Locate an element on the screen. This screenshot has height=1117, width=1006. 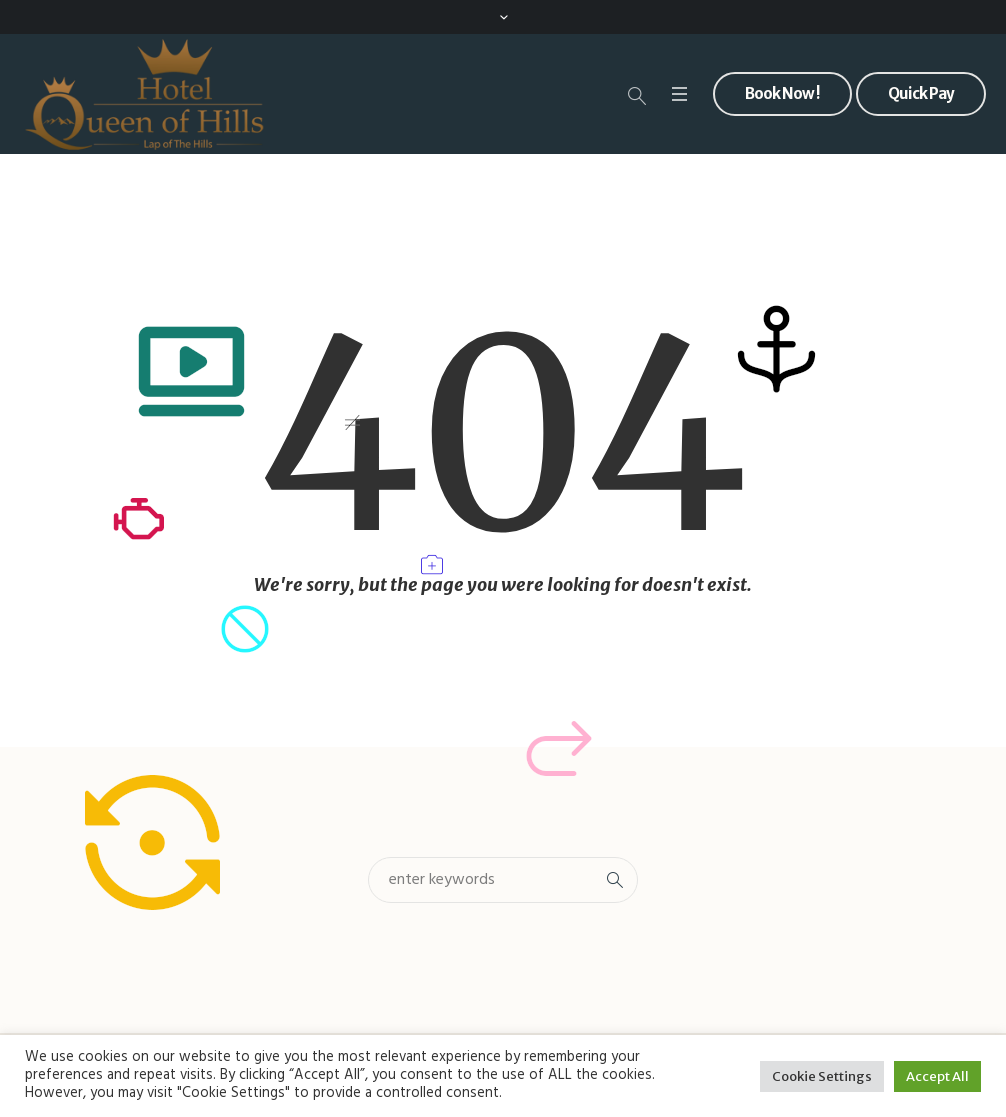
indicates values are not equal or mismatched is located at coordinates (352, 422).